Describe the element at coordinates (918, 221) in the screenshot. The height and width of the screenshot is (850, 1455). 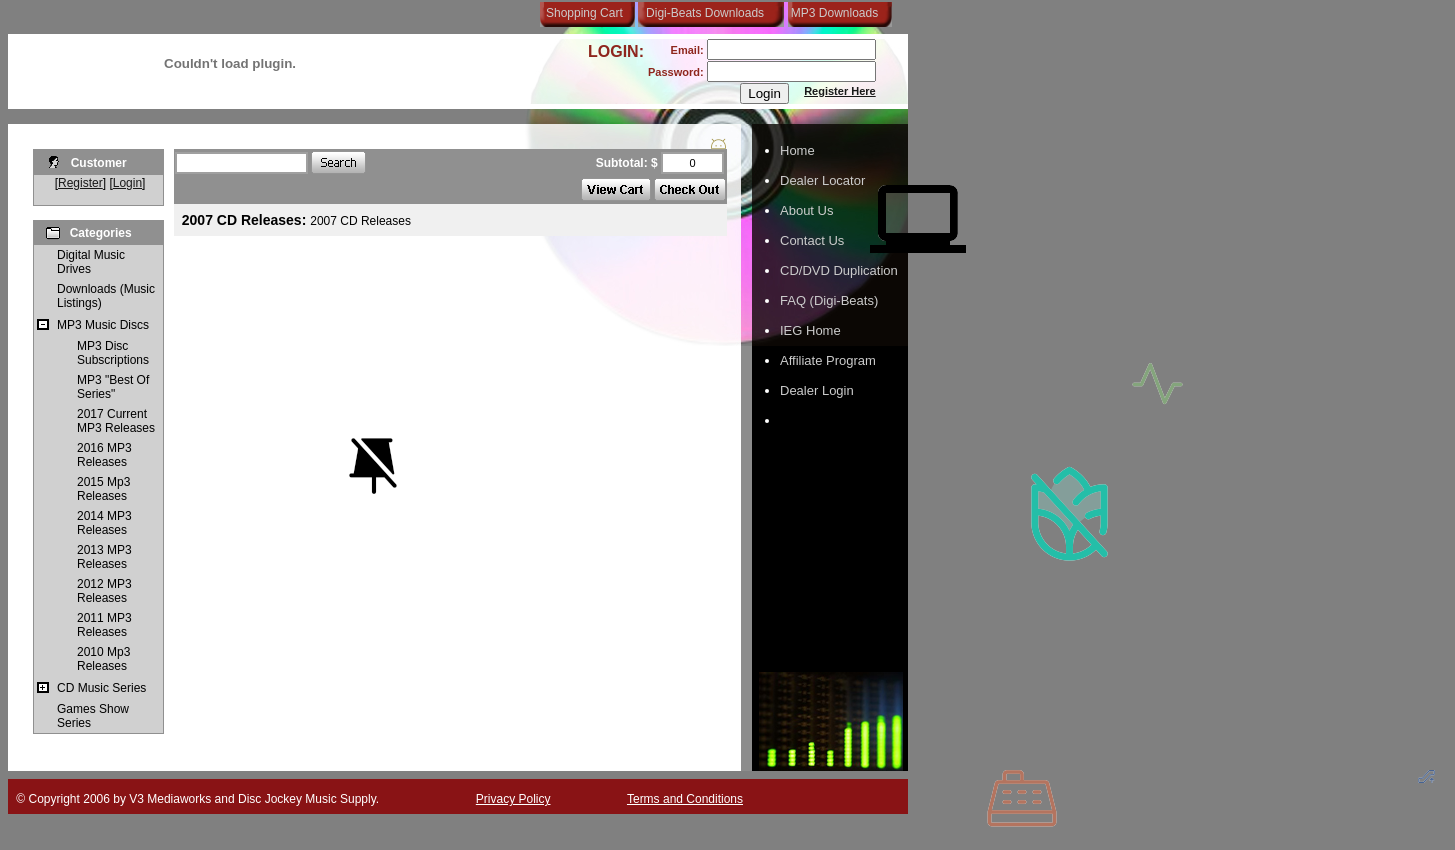
I see `access windows laptop or PC settings` at that location.